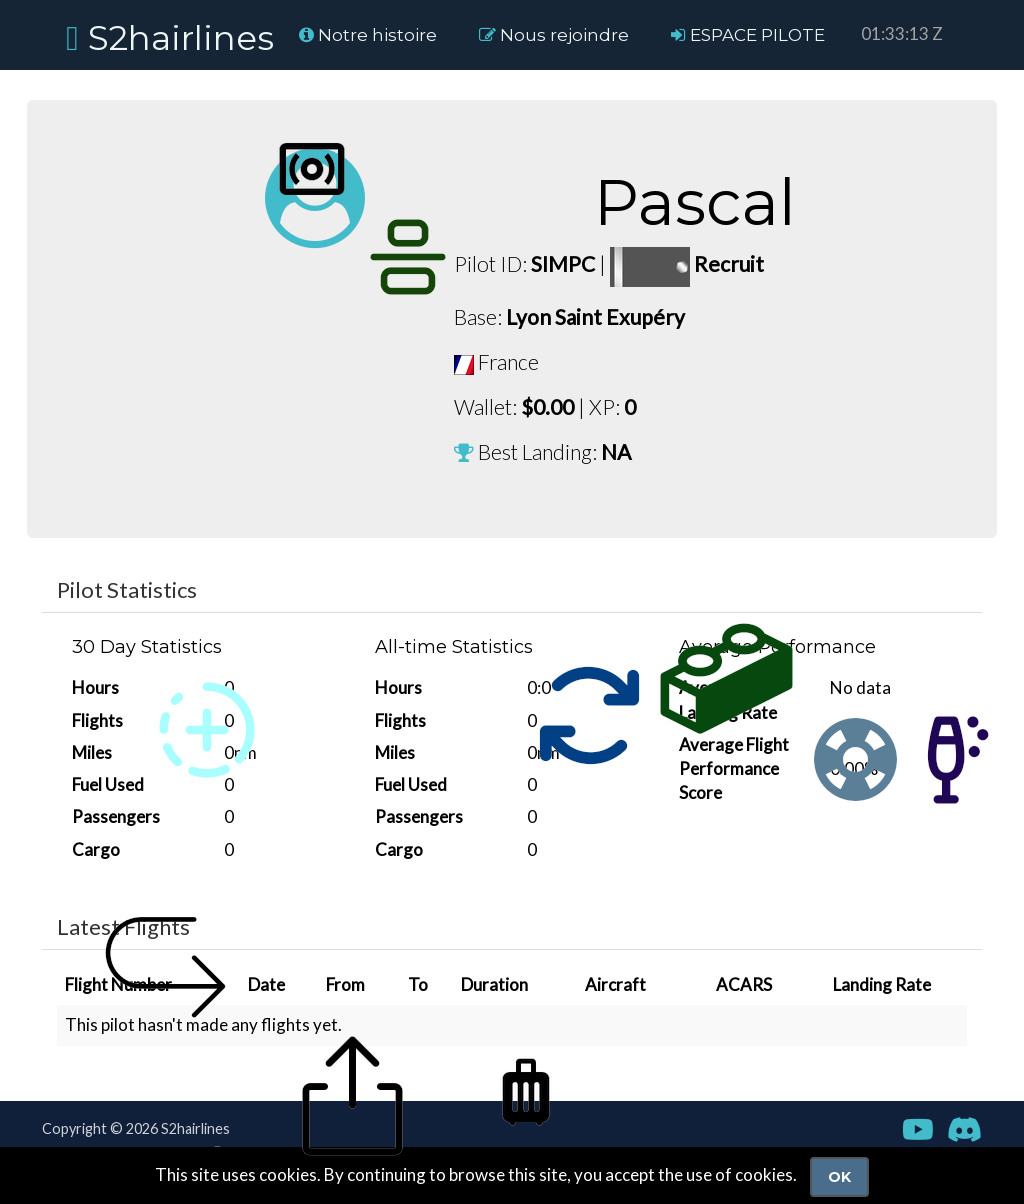 The height and width of the screenshot is (1204, 1024). I want to click on enable surround sound audio, so click(312, 169).